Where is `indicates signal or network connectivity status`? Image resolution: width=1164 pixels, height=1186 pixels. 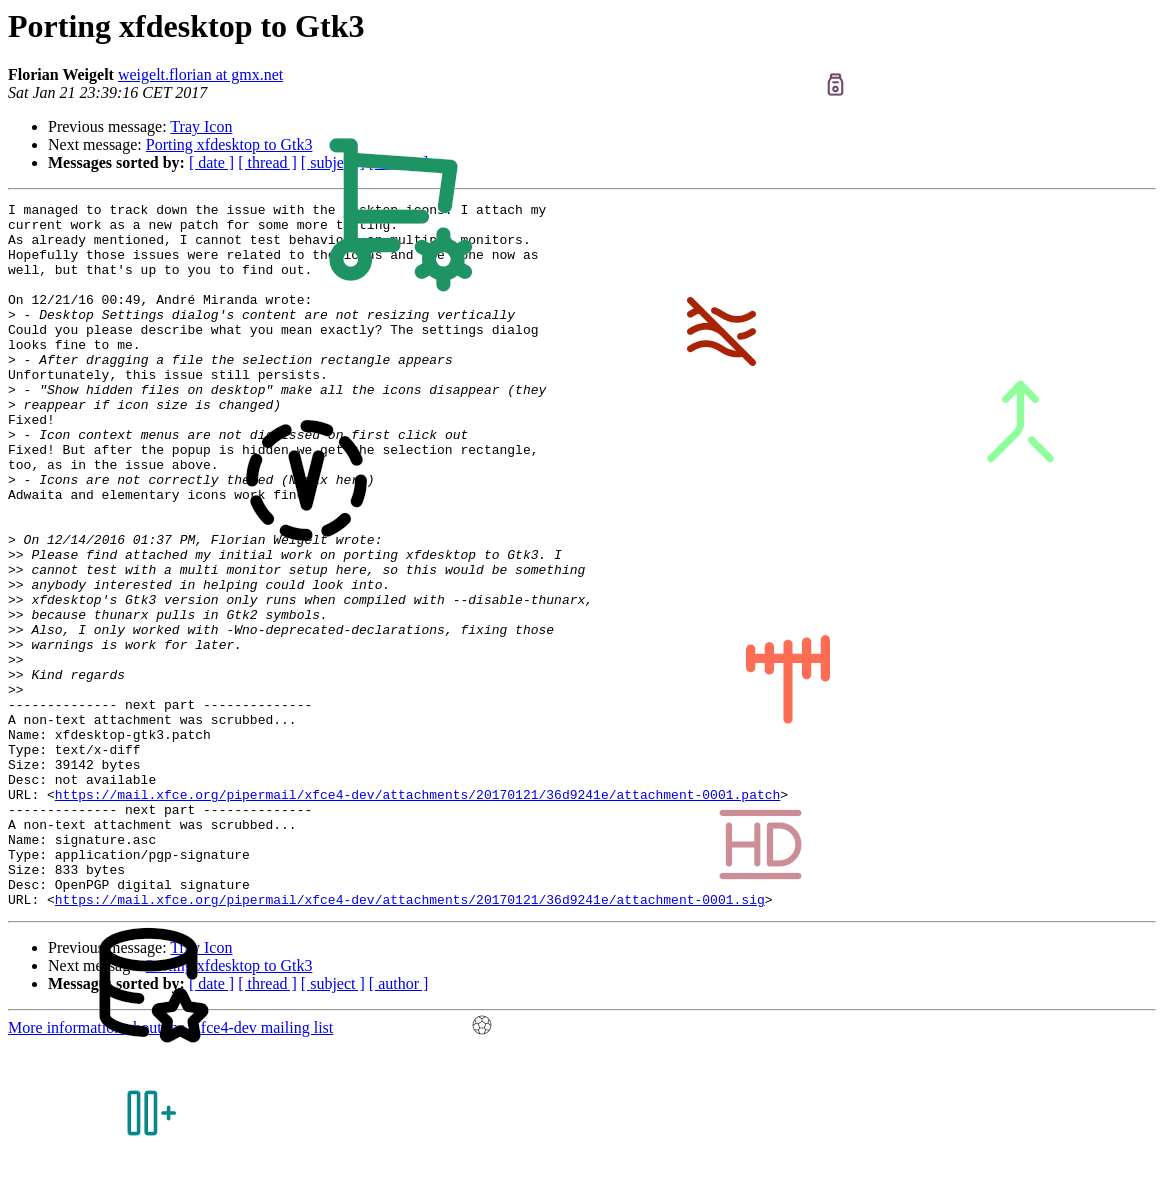
indicates signal or network connectivity status is located at coordinates (788, 677).